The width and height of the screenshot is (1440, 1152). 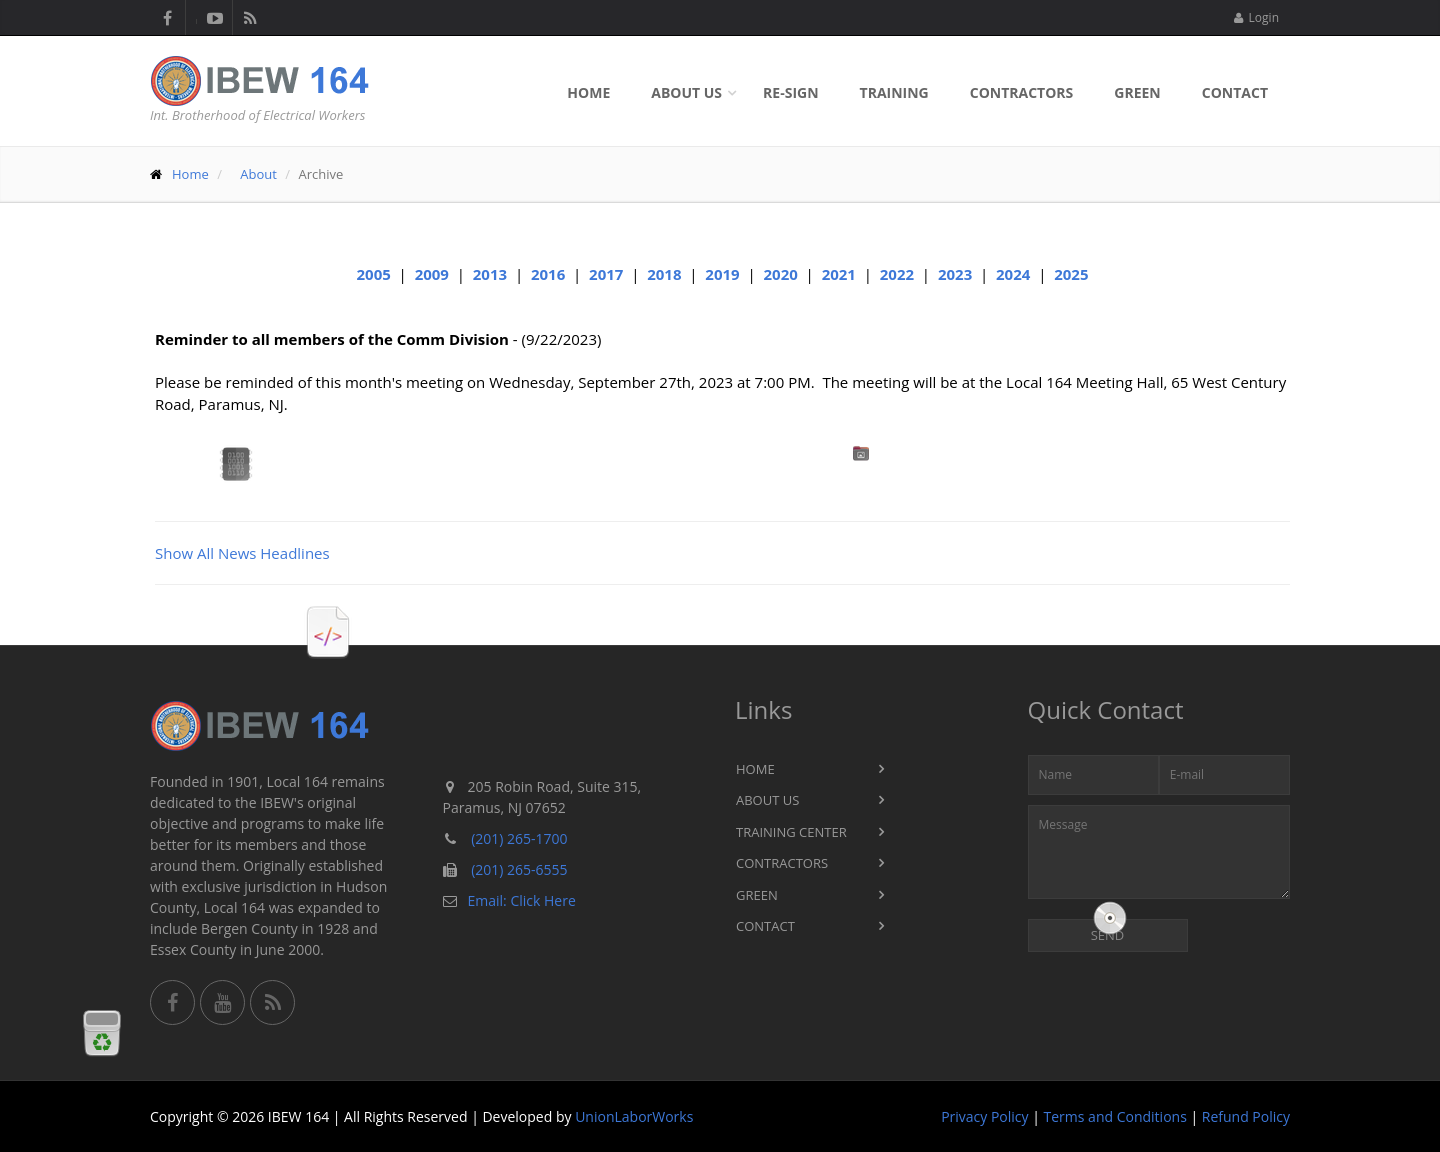 What do you see at coordinates (236, 464) in the screenshot?
I see `firmware file type indicator` at bounding box center [236, 464].